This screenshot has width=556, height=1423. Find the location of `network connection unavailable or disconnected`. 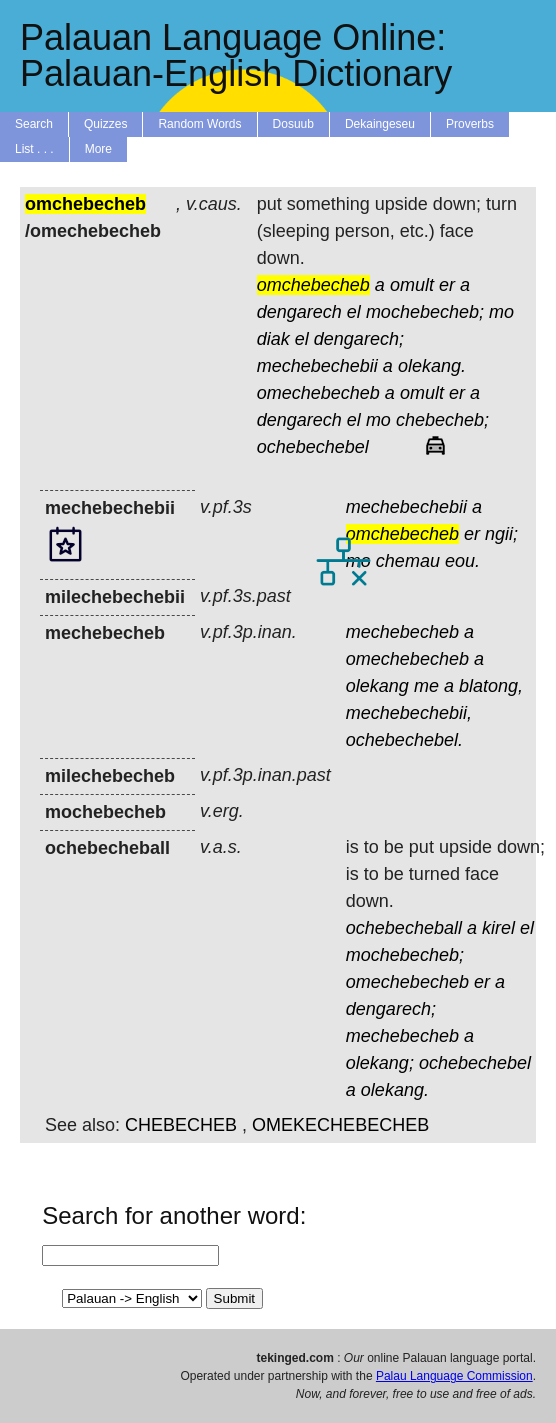

network connection unavailable or disconnected is located at coordinates (343, 562).